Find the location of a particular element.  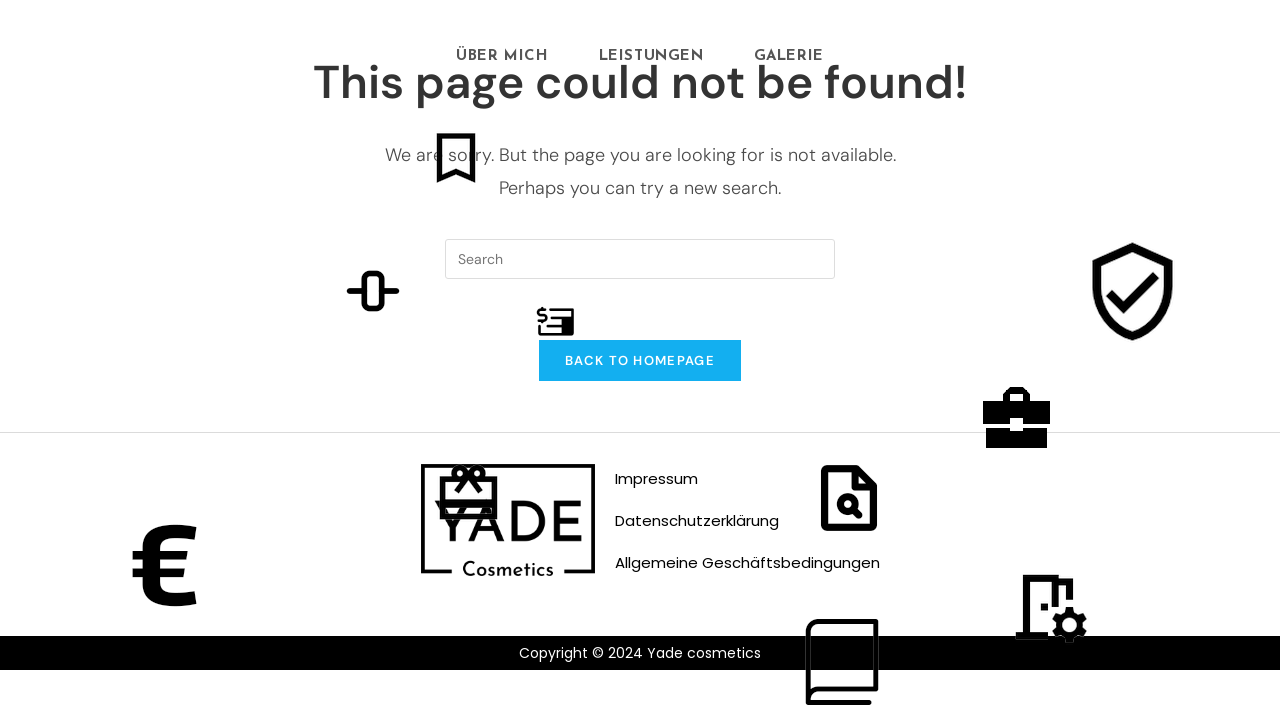

search within a document is located at coordinates (849, 498).